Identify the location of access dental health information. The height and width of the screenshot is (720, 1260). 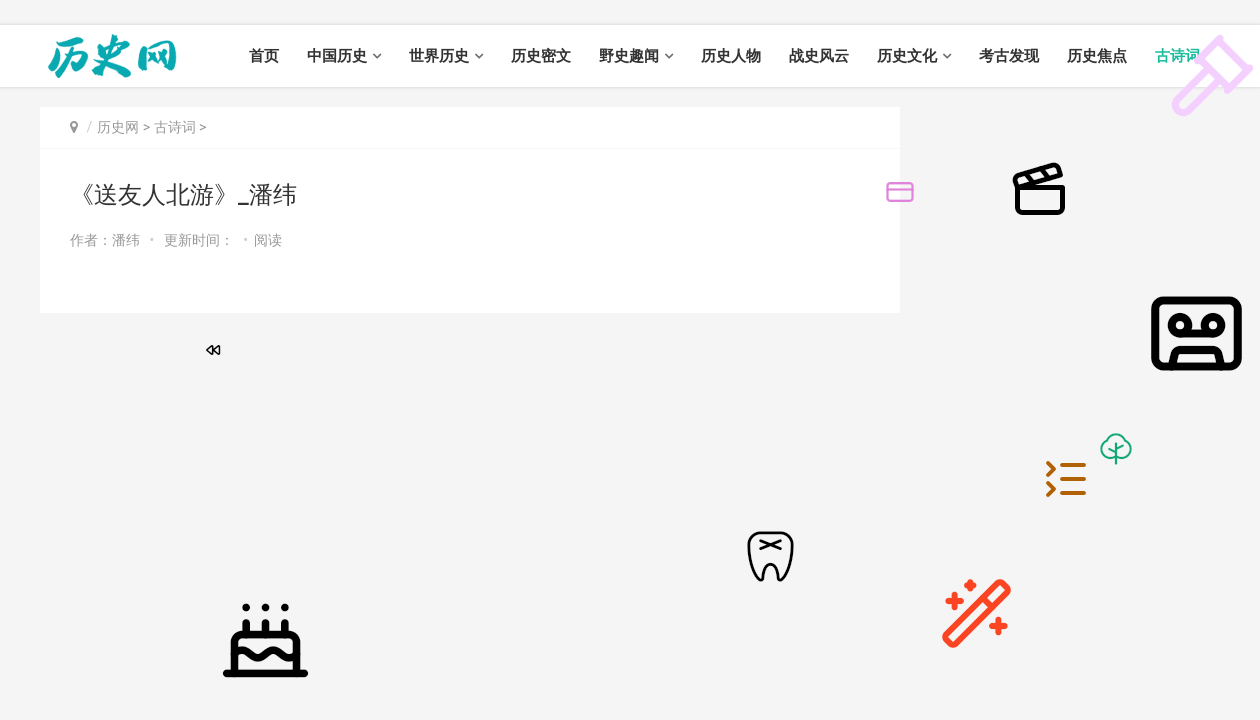
(770, 556).